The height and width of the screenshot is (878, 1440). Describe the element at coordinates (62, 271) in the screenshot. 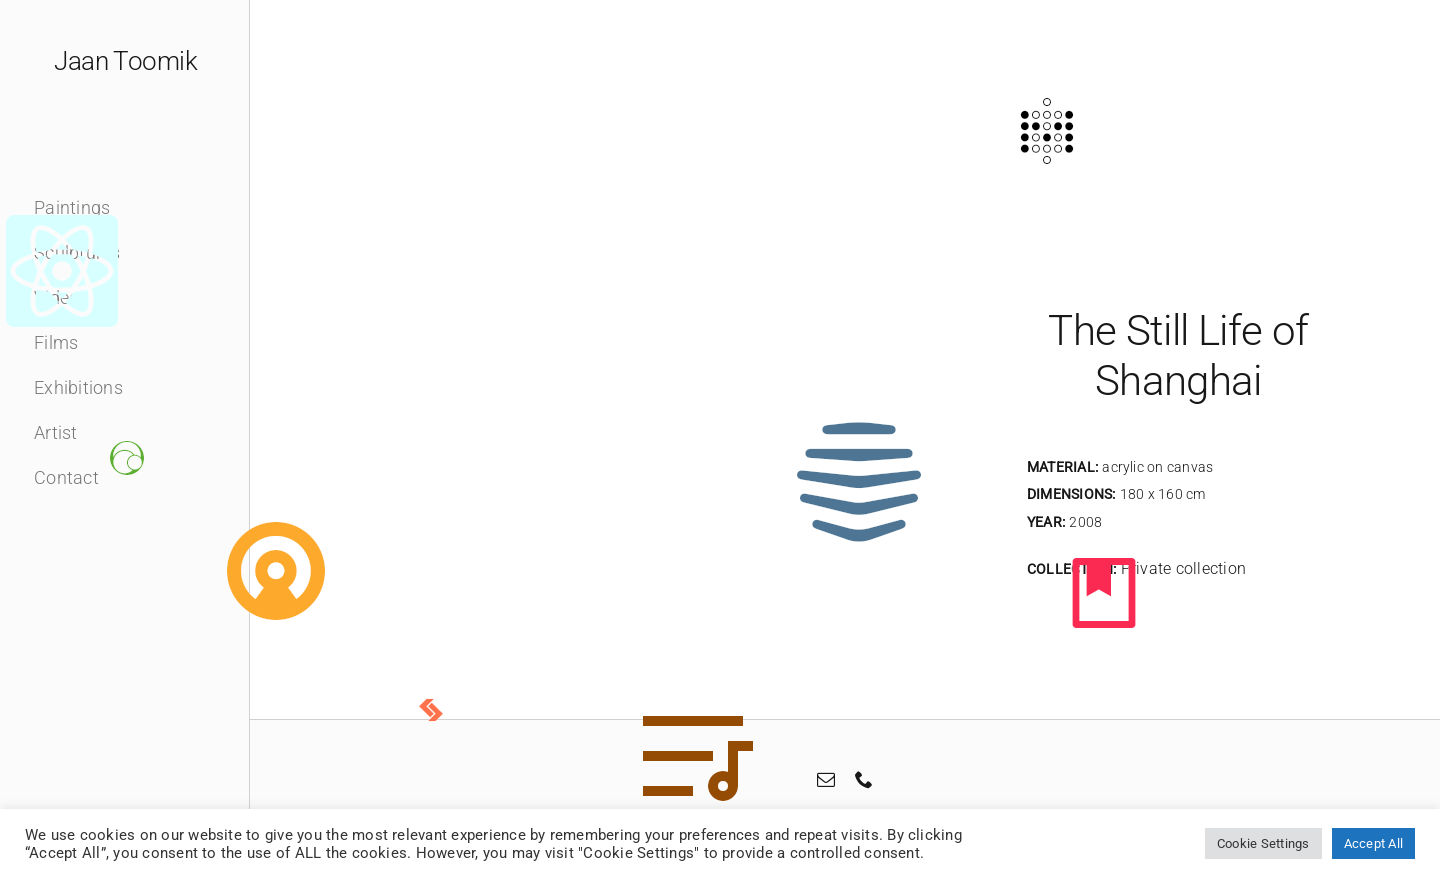

I see `visit protondb website for linux gaming compatibility` at that location.